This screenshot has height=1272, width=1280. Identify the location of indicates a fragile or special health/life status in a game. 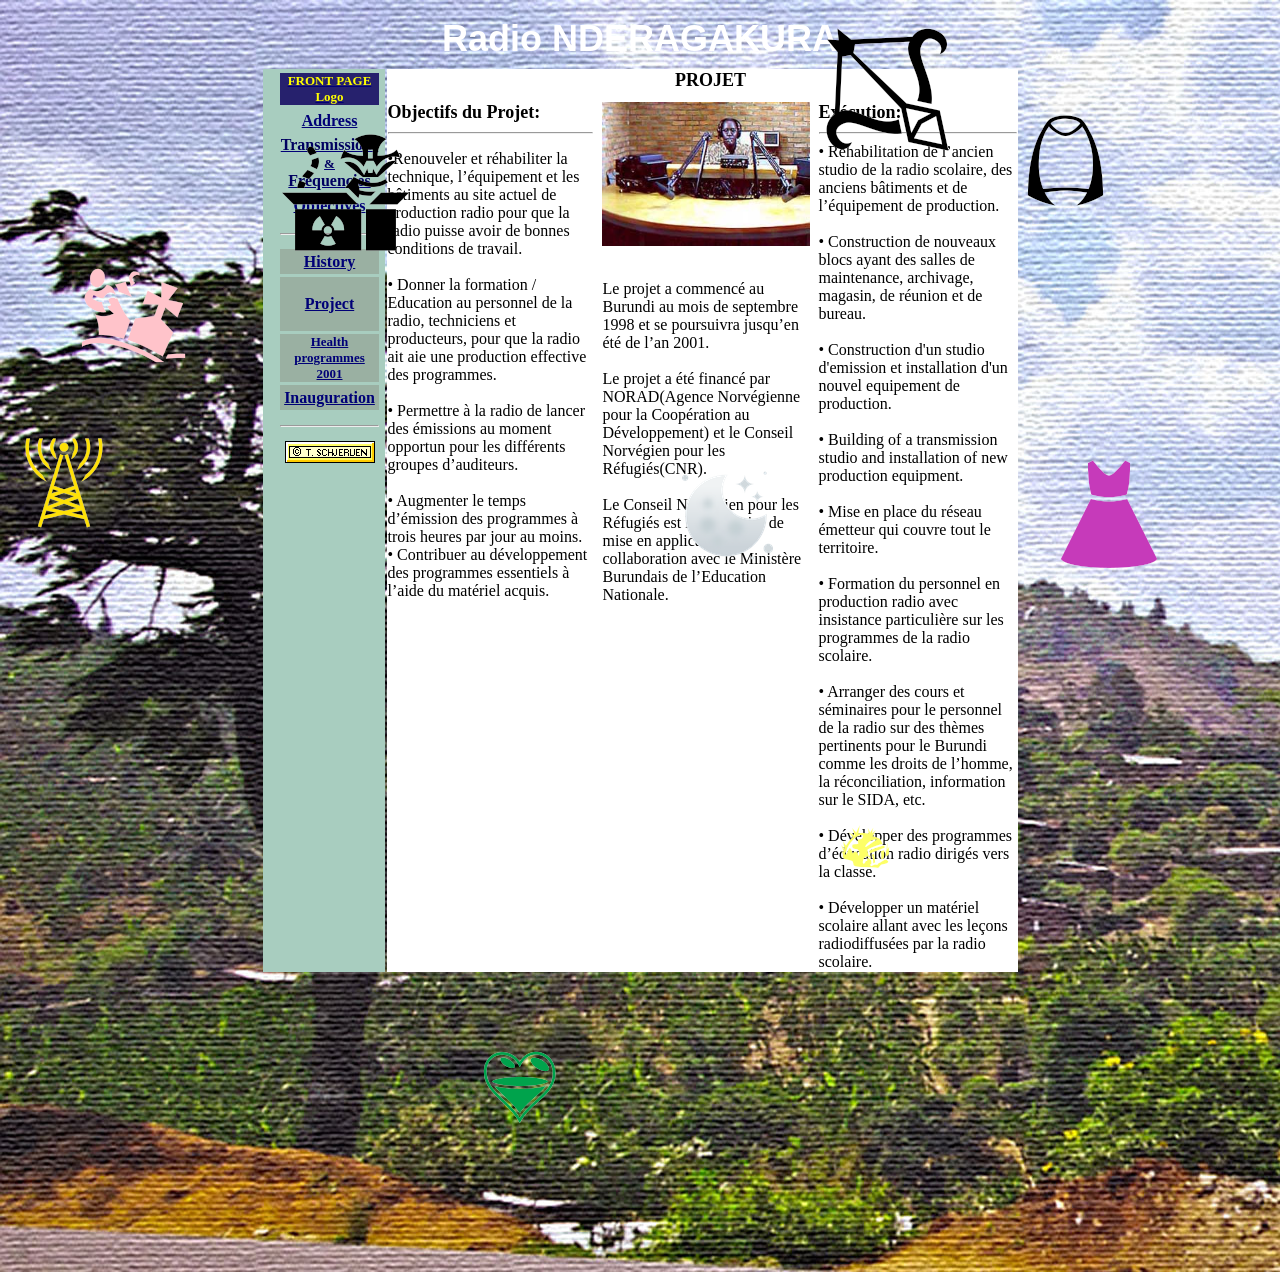
(519, 1087).